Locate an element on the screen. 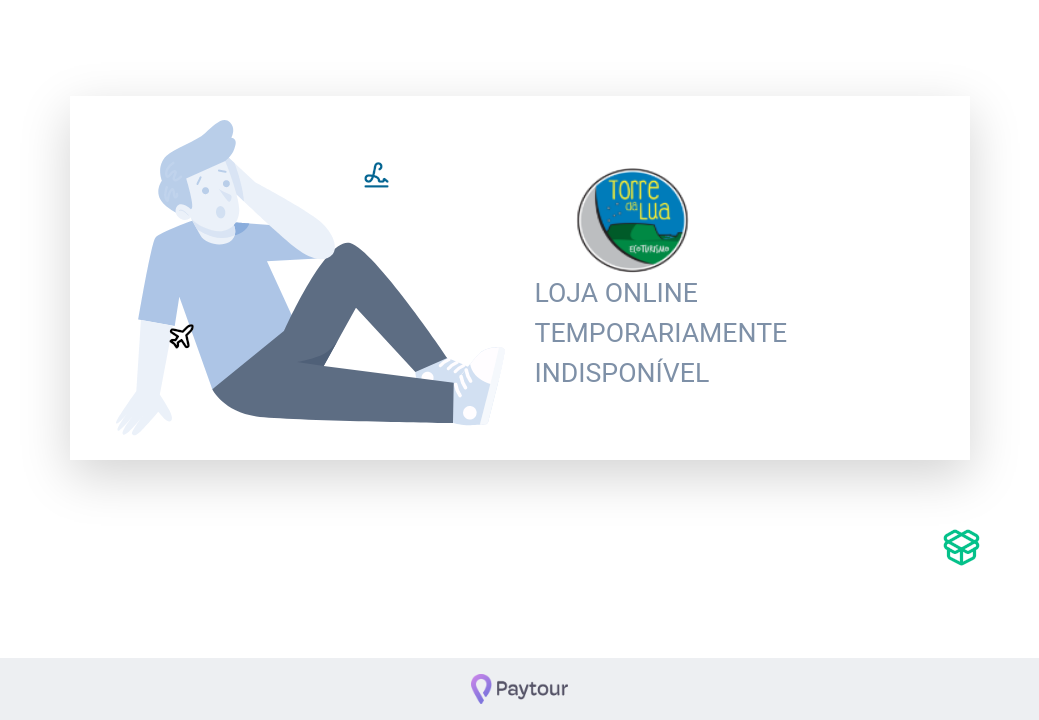 The height and width of the screenshot is (720, 1039). enable airplane mode is located at coordinates (181, 336).